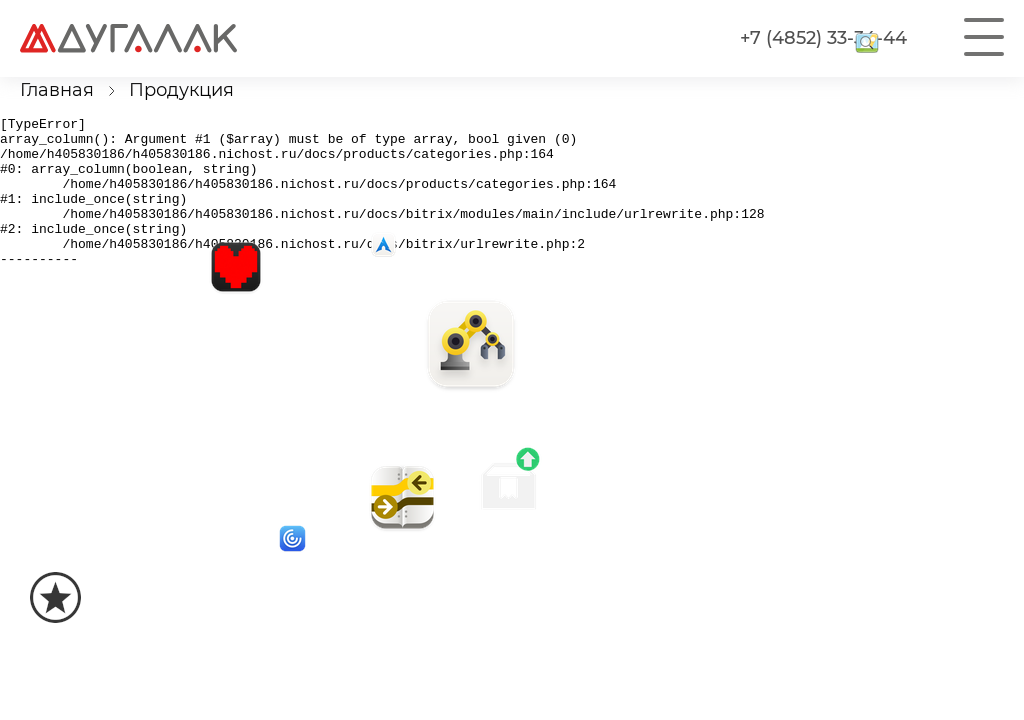  Describe the element at coordinates (402, 497) in the screenshot. I see `open diffuse app for file comparison` at that location.